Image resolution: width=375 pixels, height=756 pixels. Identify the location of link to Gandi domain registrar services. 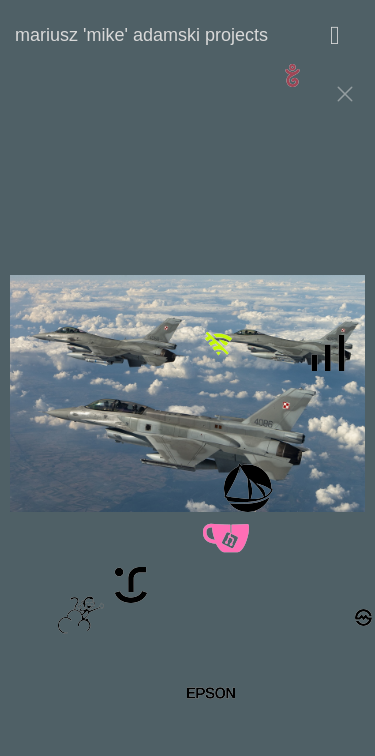
(292, 75).